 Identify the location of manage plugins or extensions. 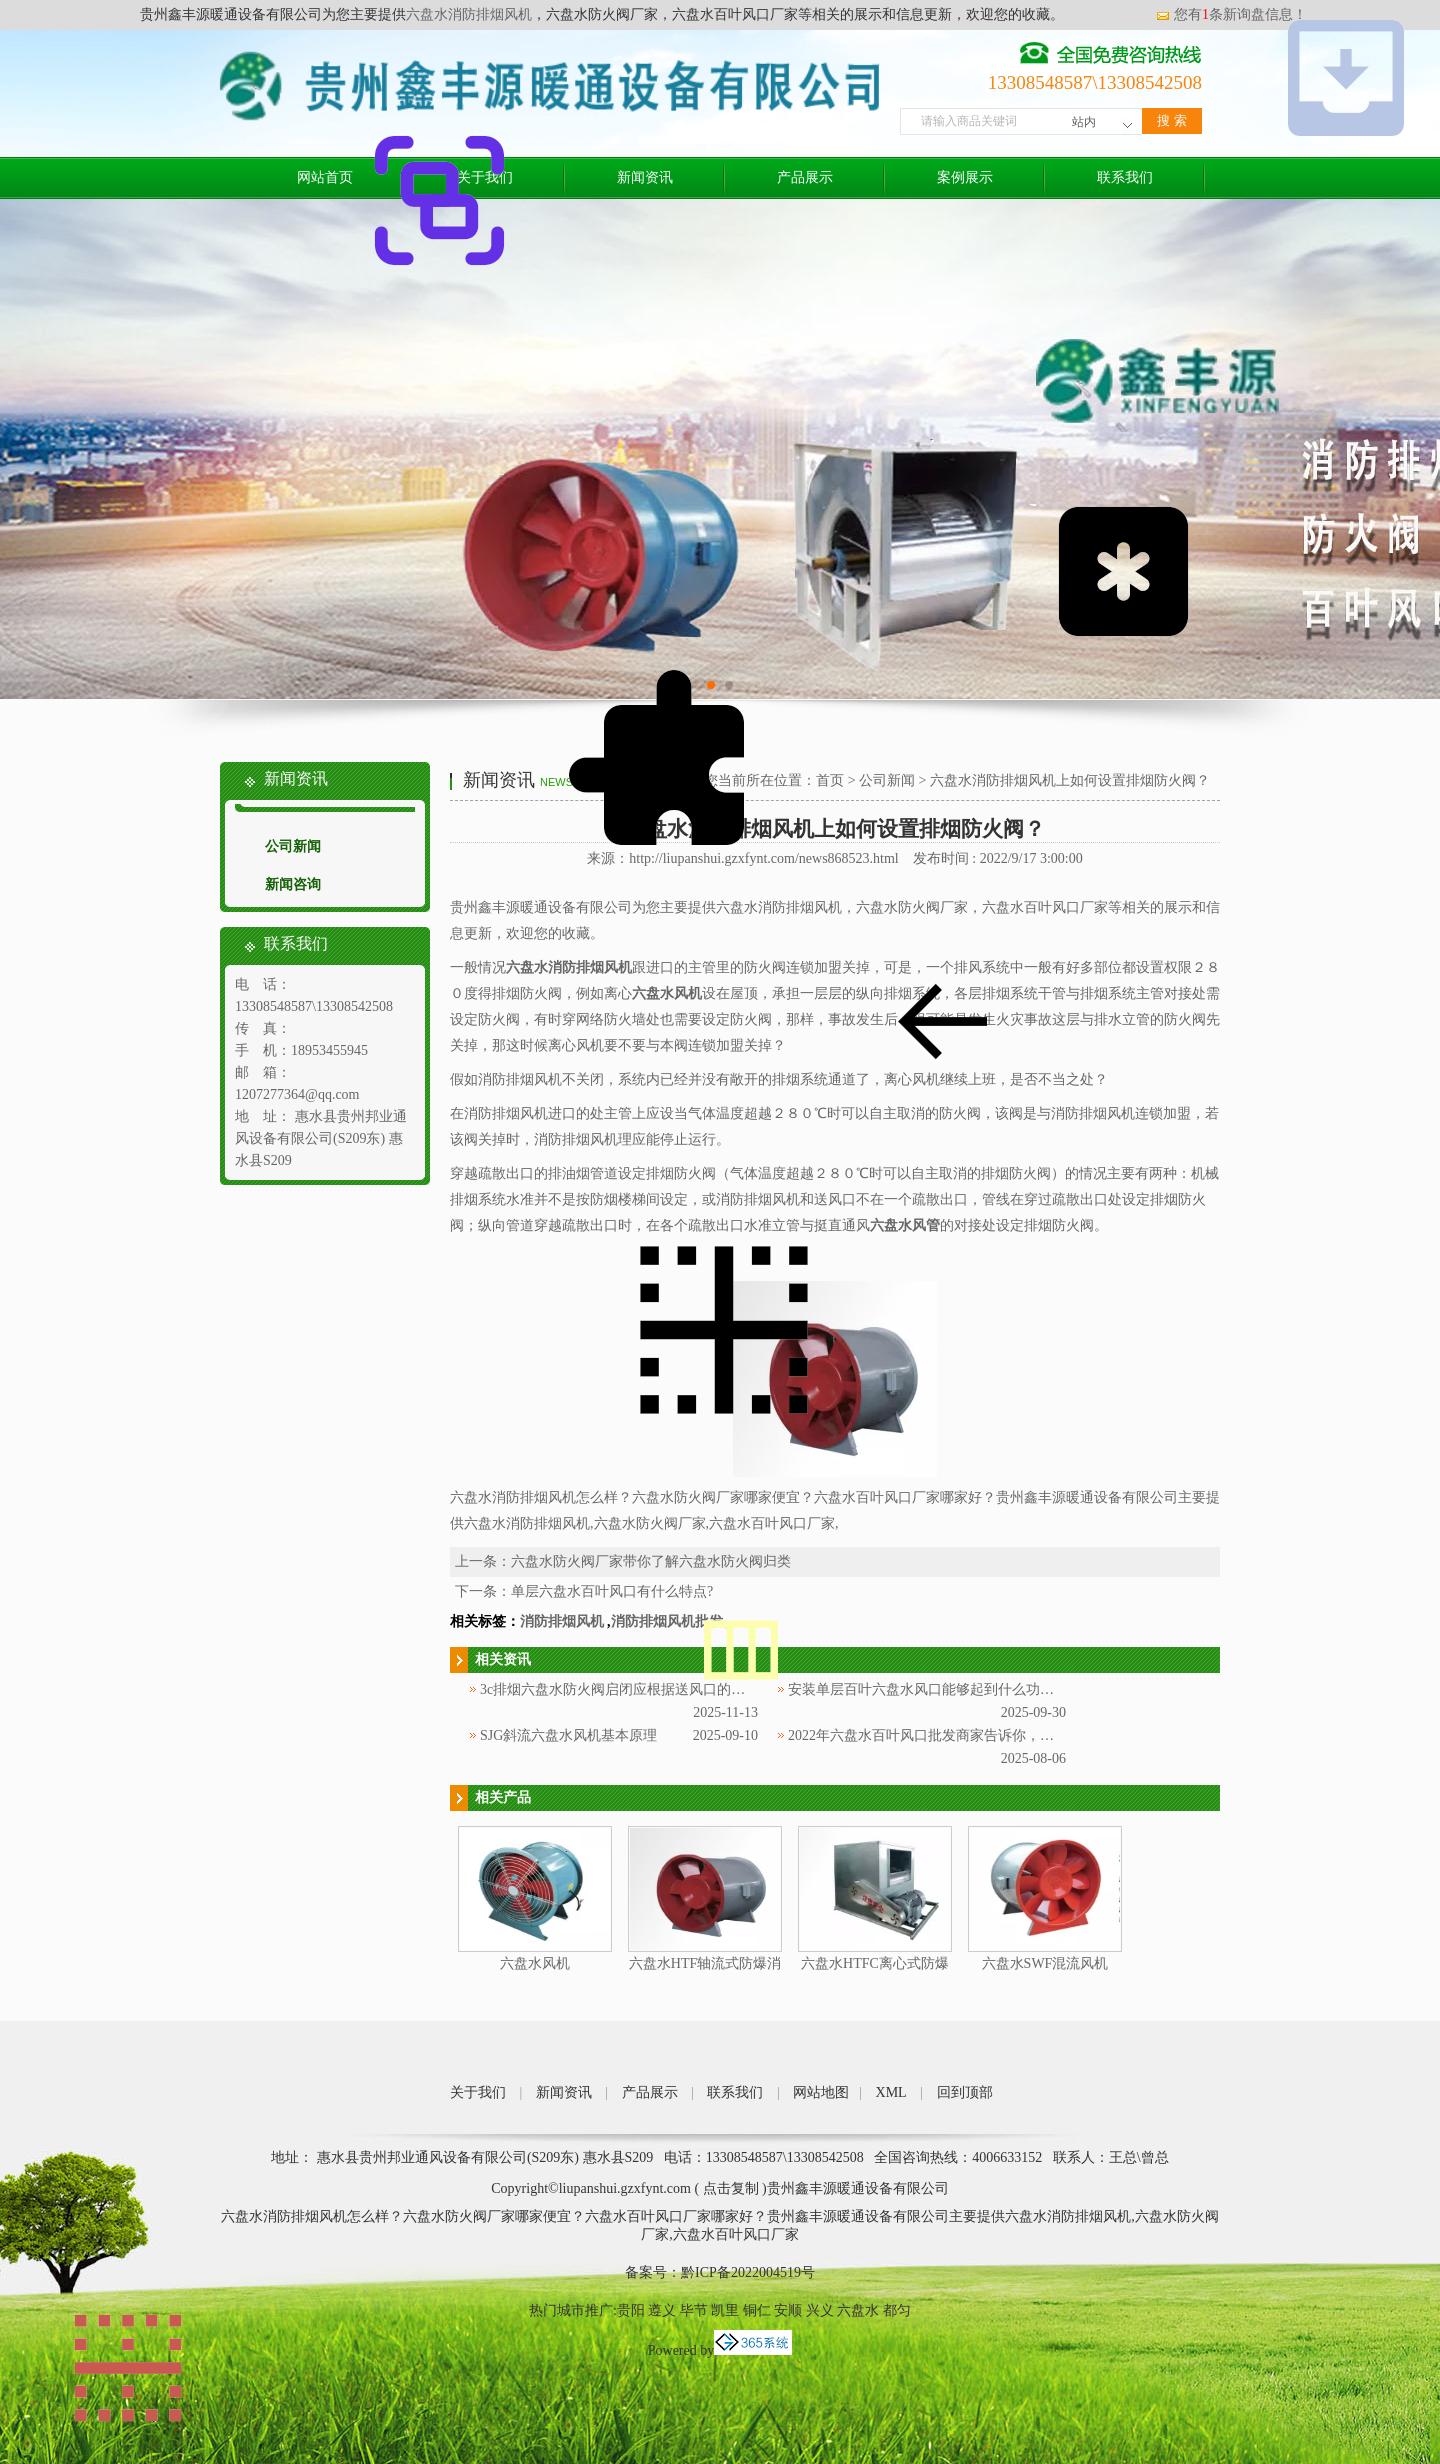
(656, 757).